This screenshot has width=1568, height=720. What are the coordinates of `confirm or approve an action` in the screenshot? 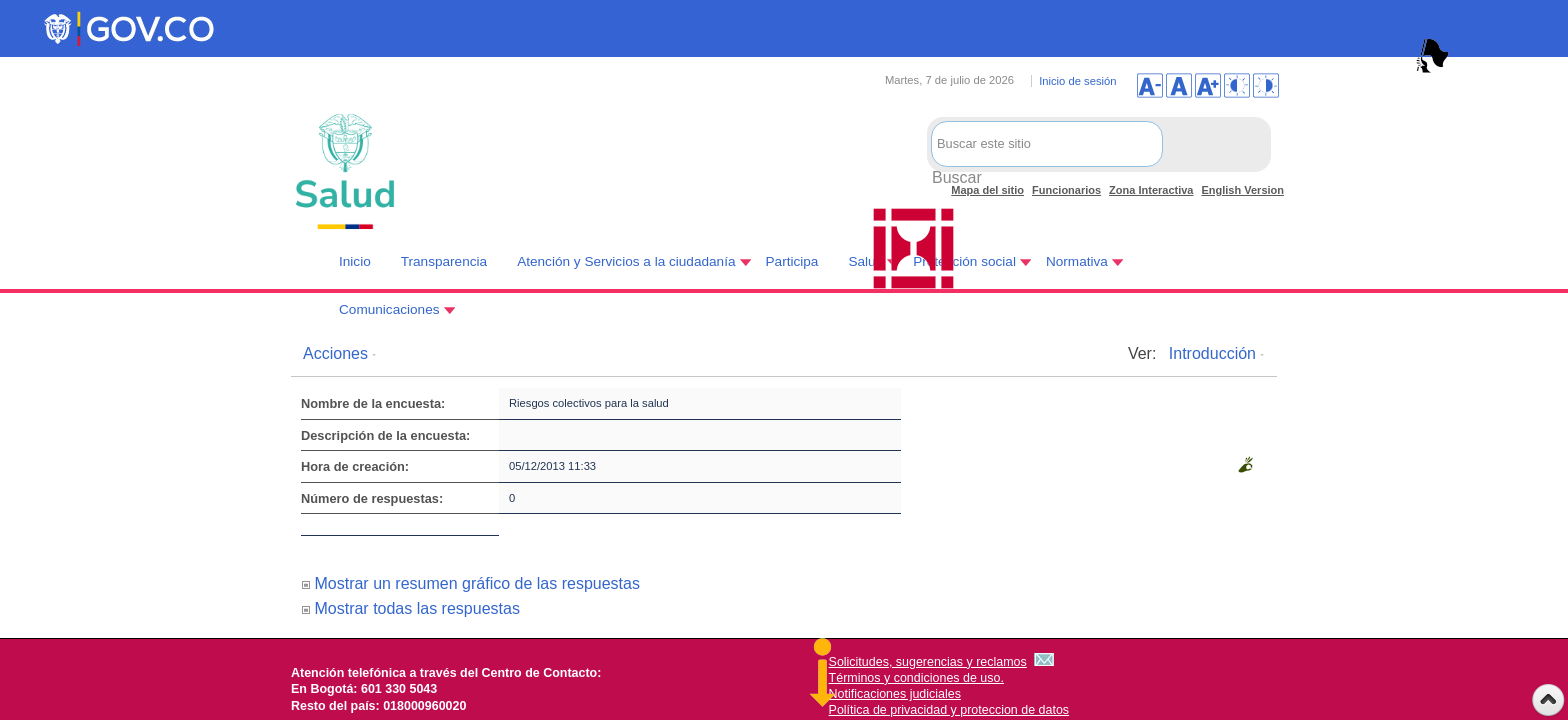 It's located at (1245, 464).